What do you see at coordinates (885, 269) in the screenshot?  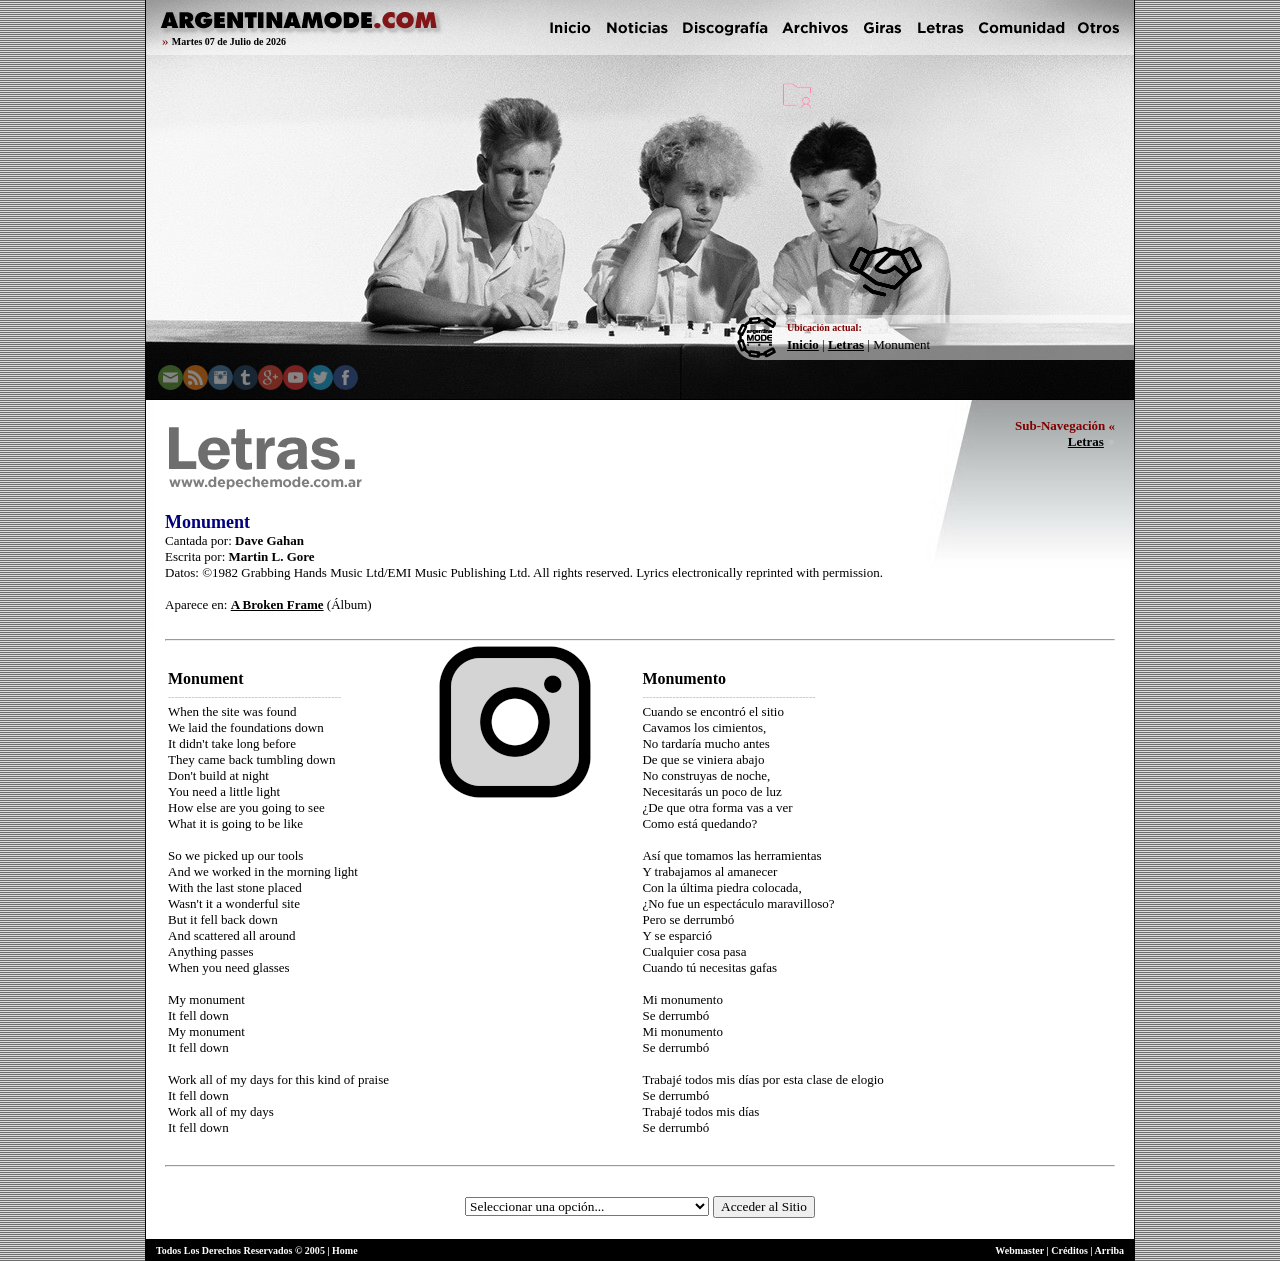 I see `indicates a partnership or collaboration feature` at bounding box center [885, 269].